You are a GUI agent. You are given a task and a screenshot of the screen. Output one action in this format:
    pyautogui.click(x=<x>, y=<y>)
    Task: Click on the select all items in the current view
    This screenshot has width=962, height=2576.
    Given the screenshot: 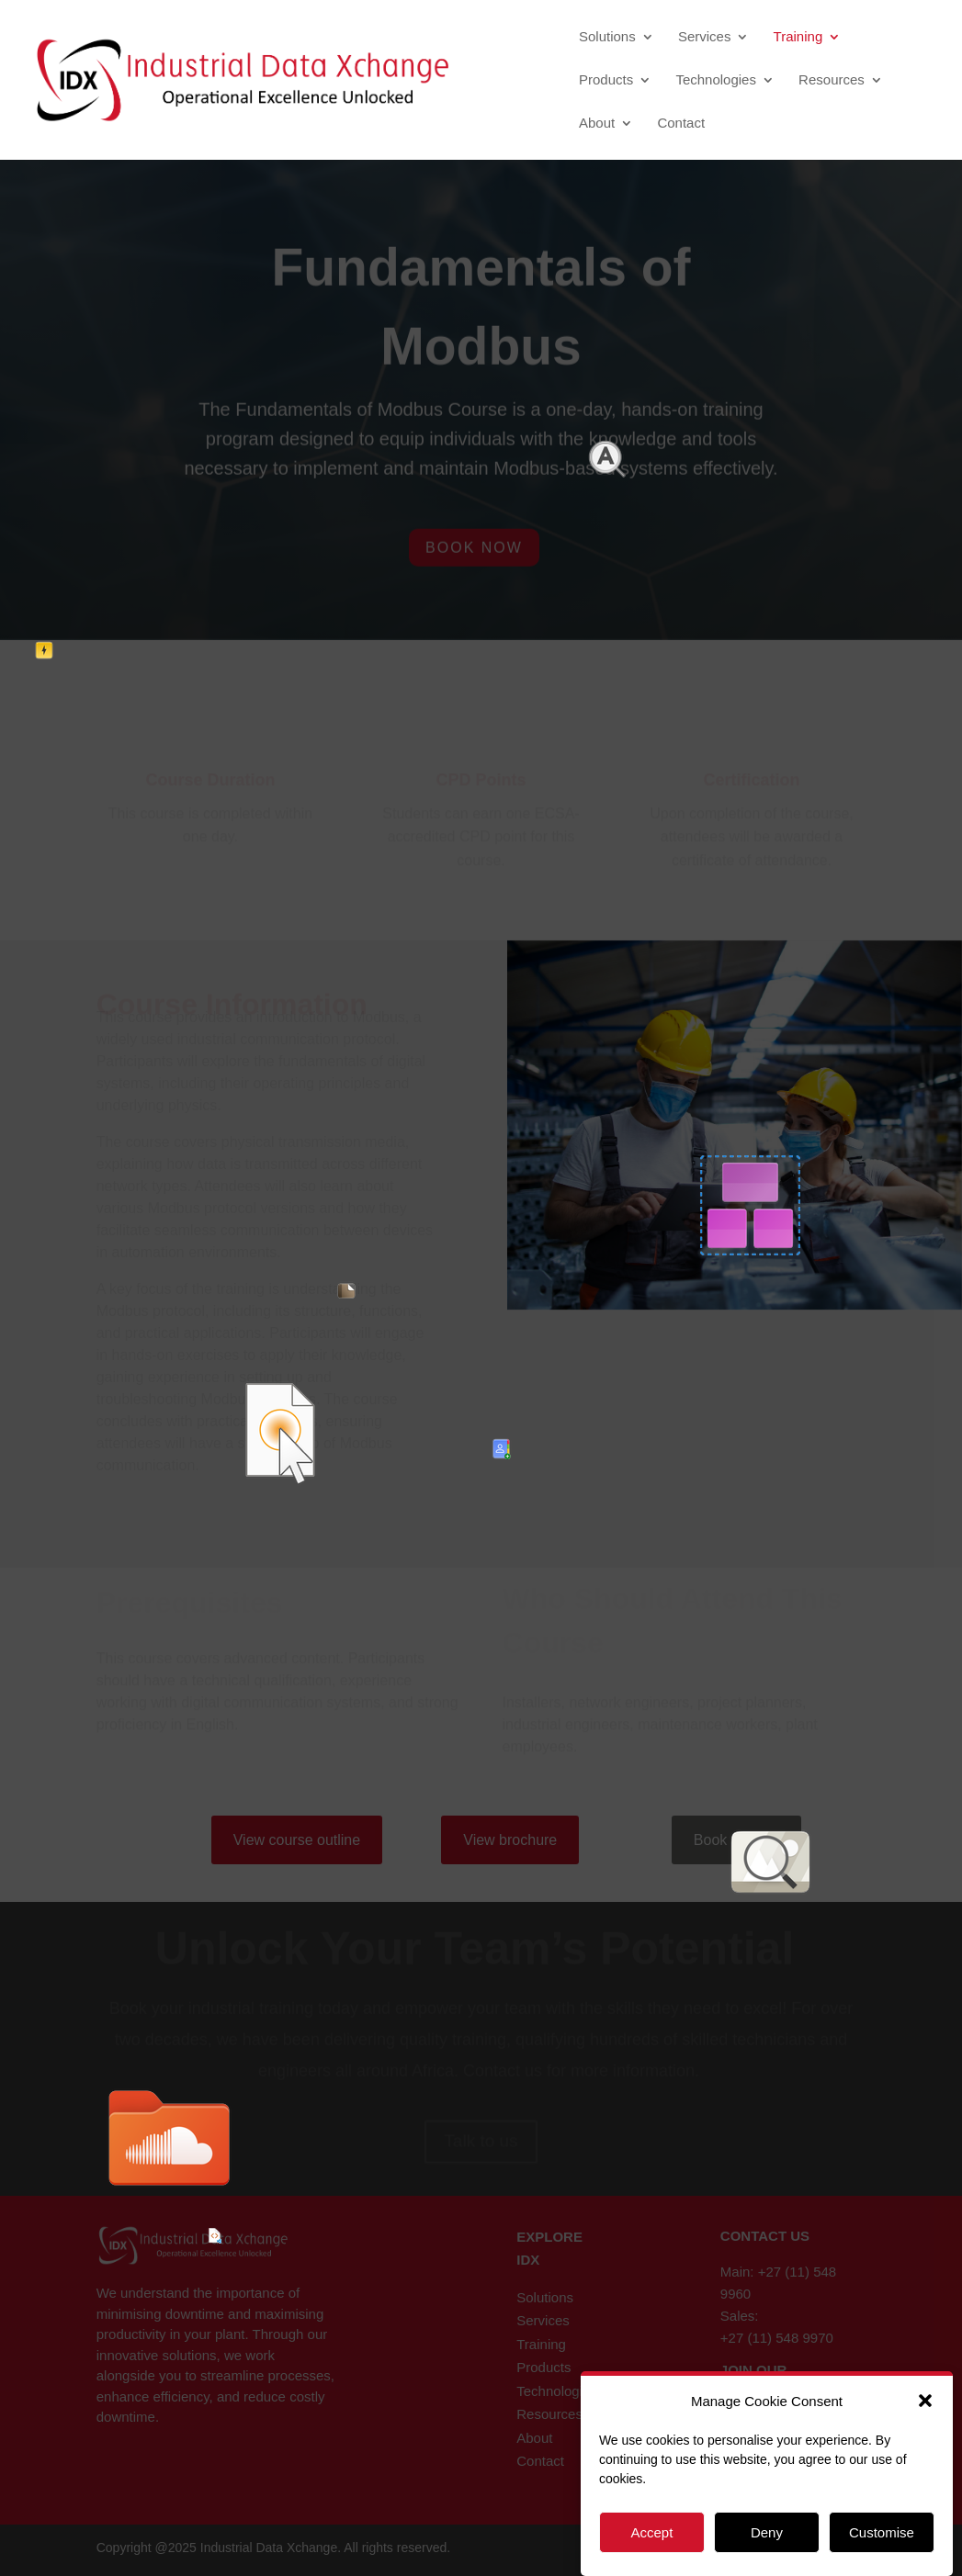 What is the action you would take?
    pyautogui.click(x=750, y=1205)
    